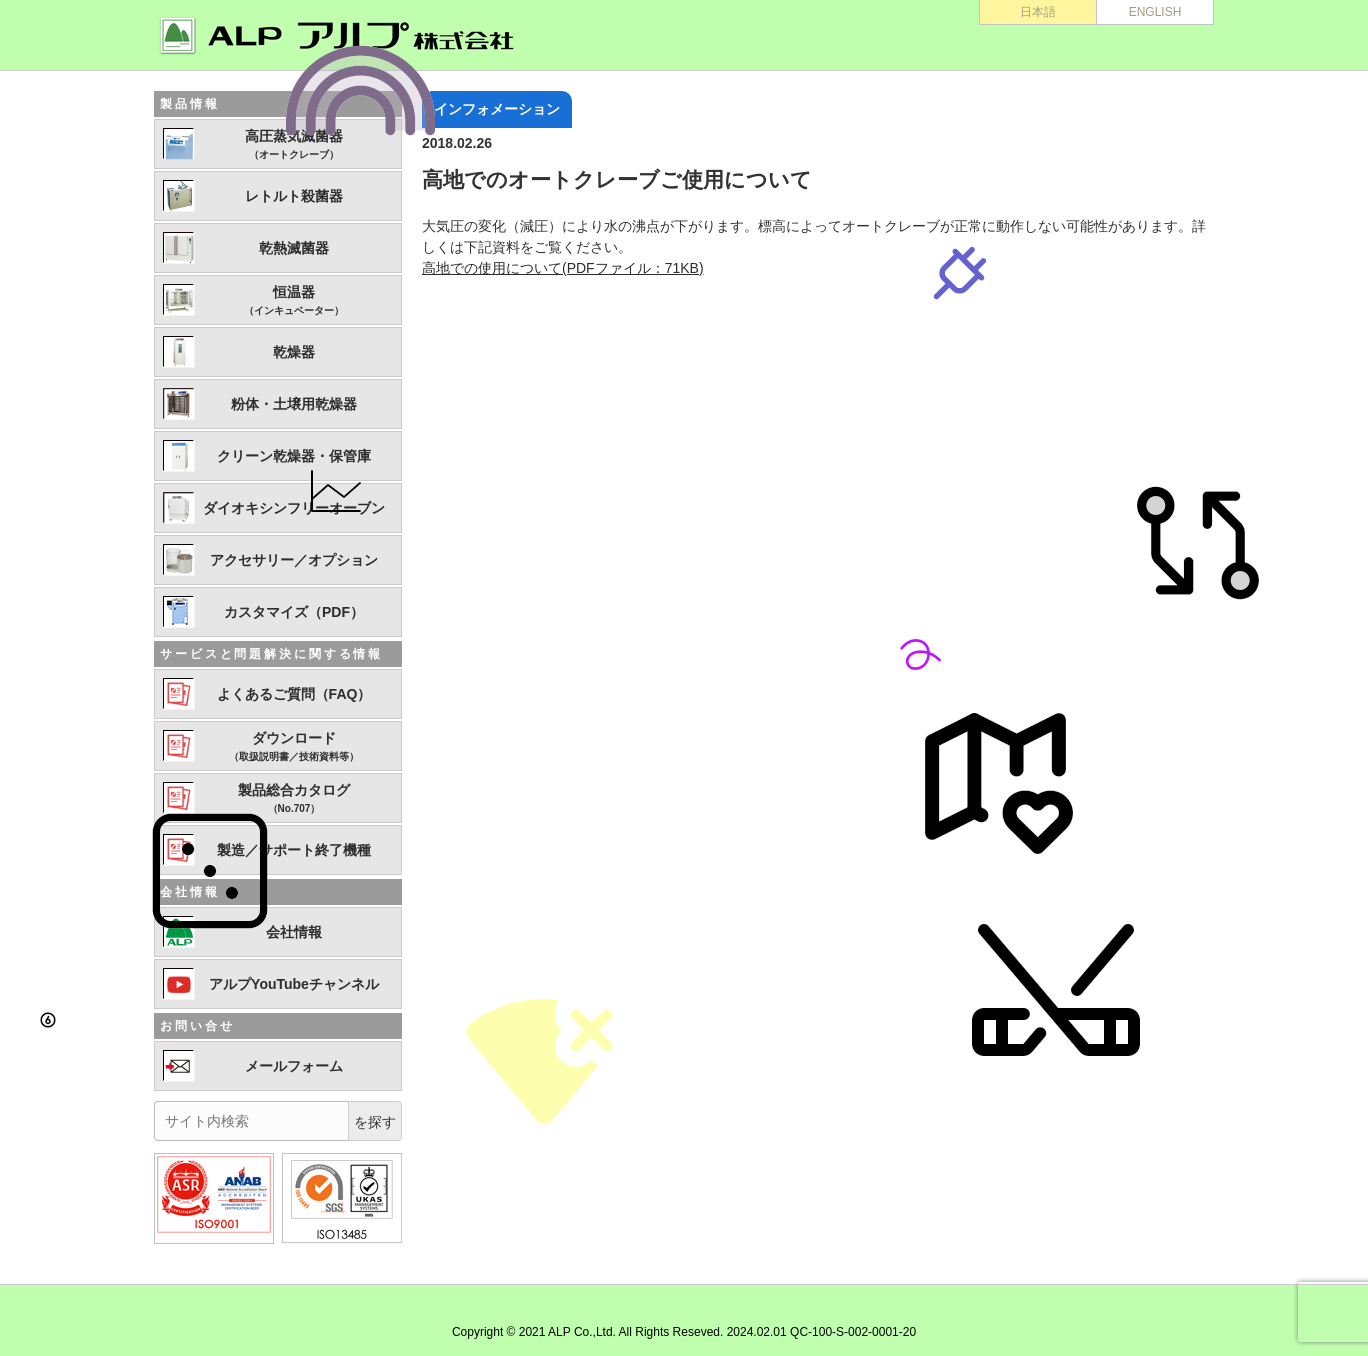  What do you see at coordinates (210, 871) in the screenshot?
I see `randomize or shuffle content` at bounding box center [210, 871].